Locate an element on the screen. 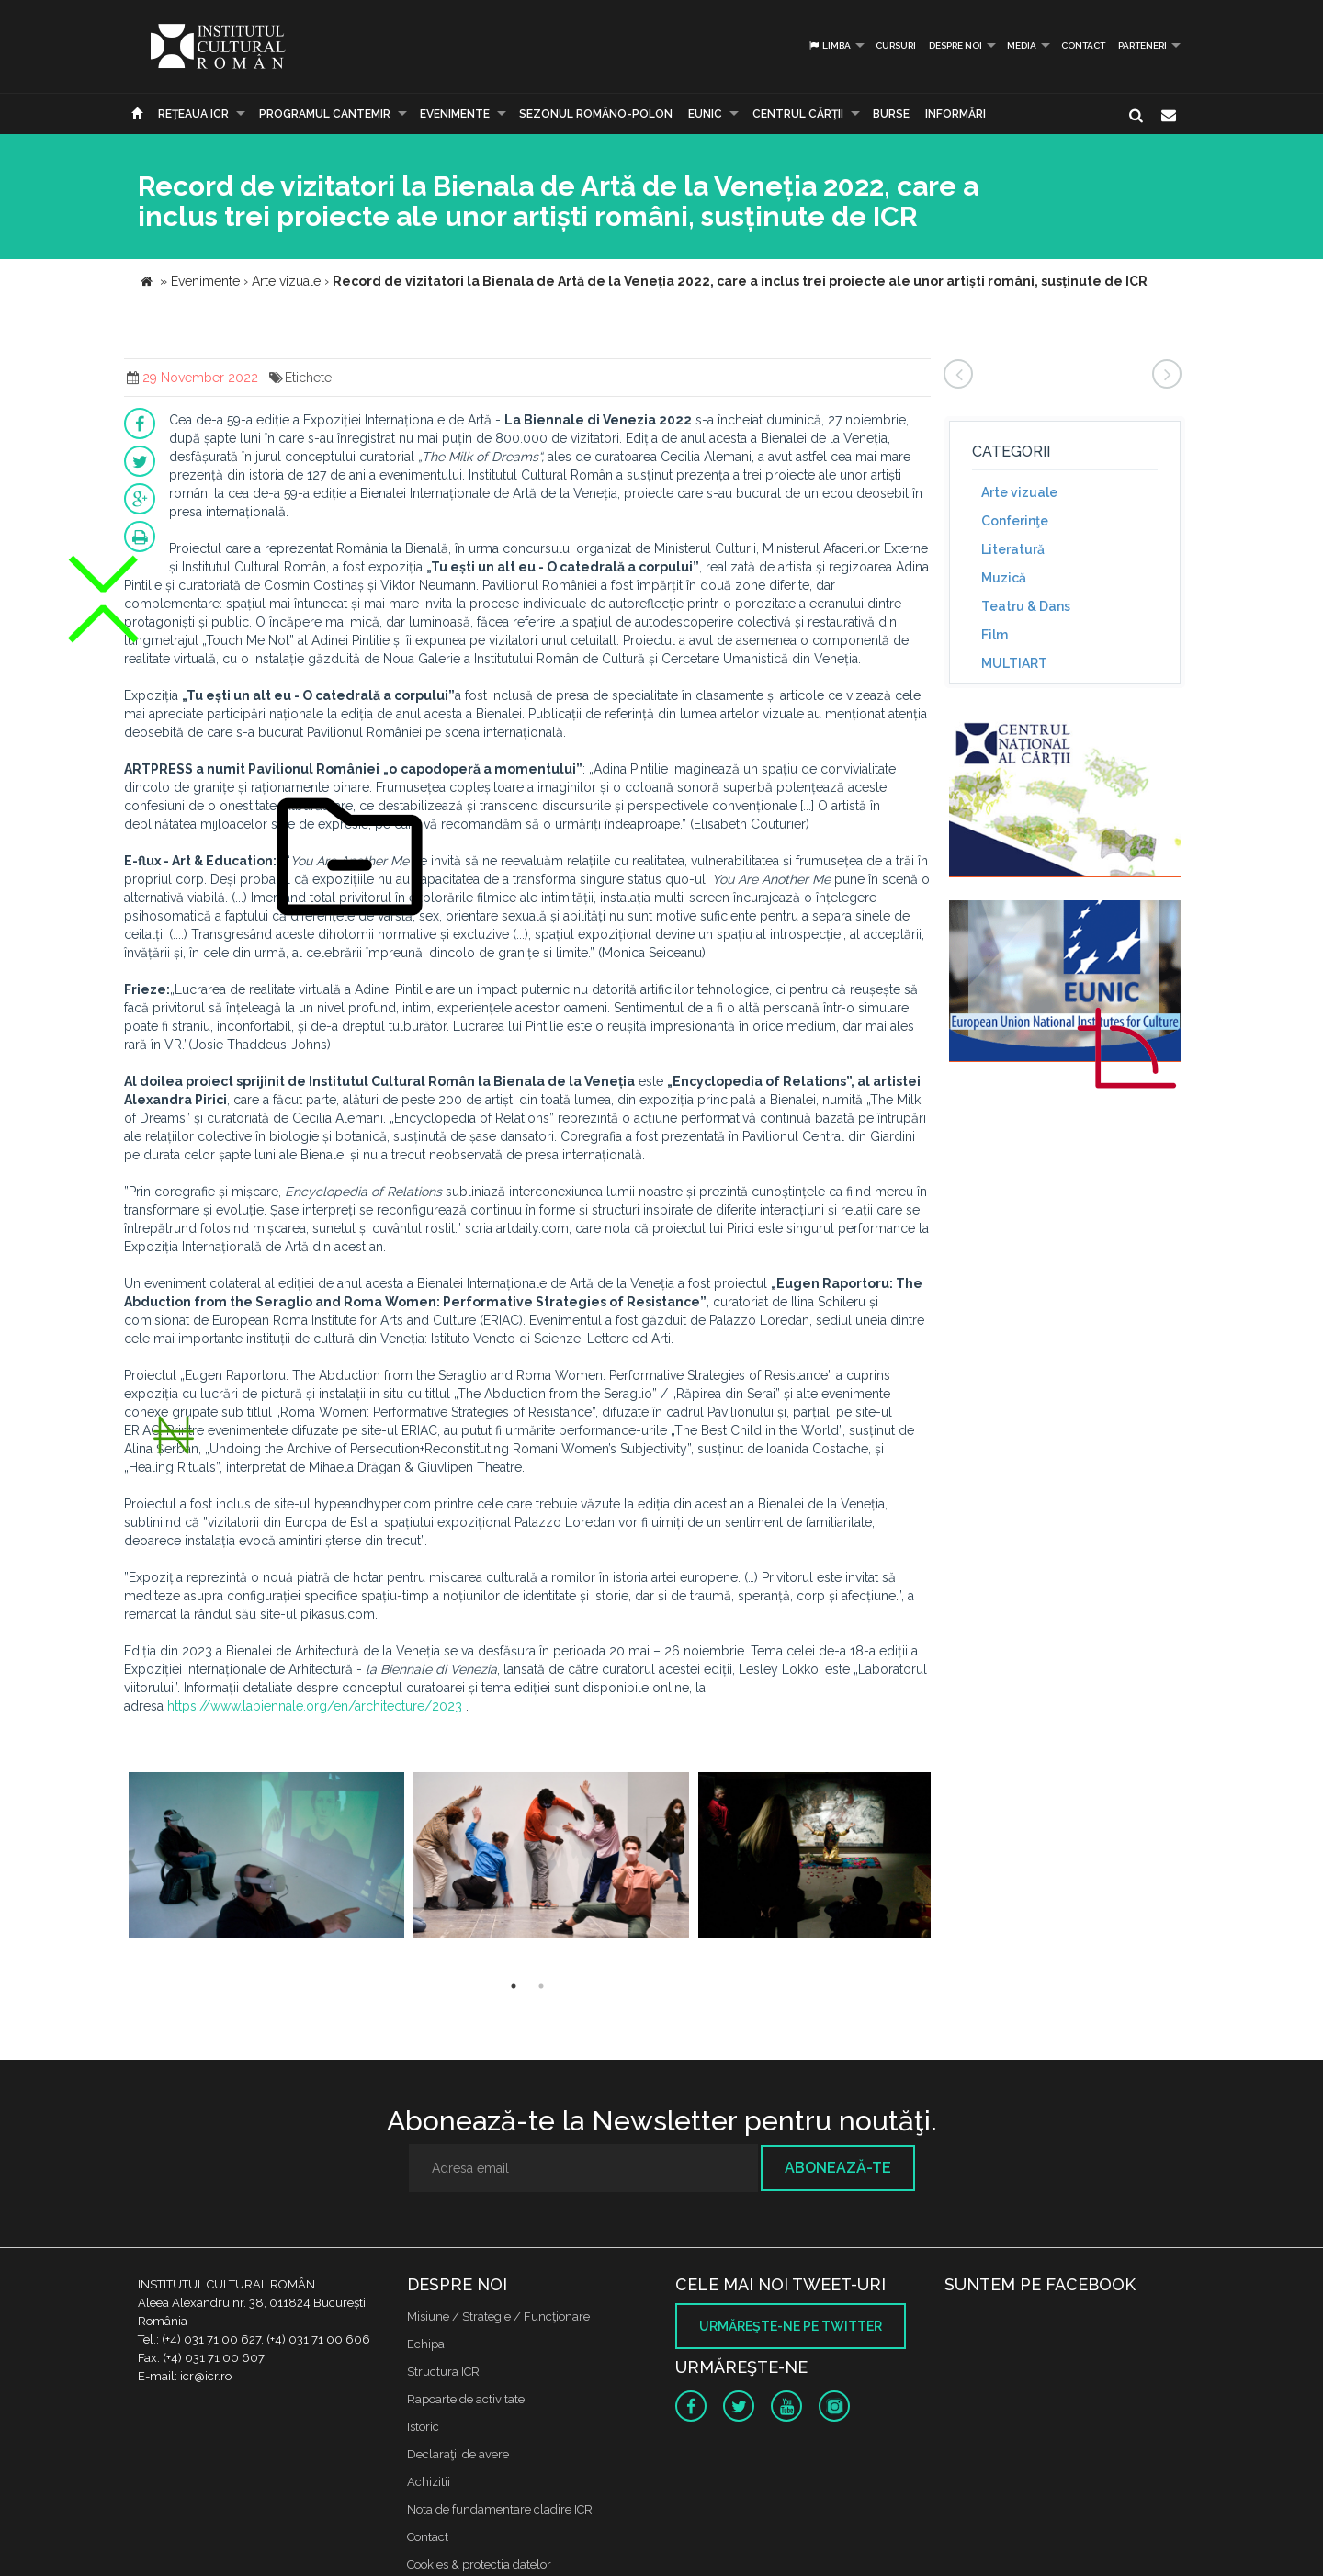 Image resolution: width=1323 pixels, height=2576 pixels. collapse or fold code sections is located at coordinates (103, 597).